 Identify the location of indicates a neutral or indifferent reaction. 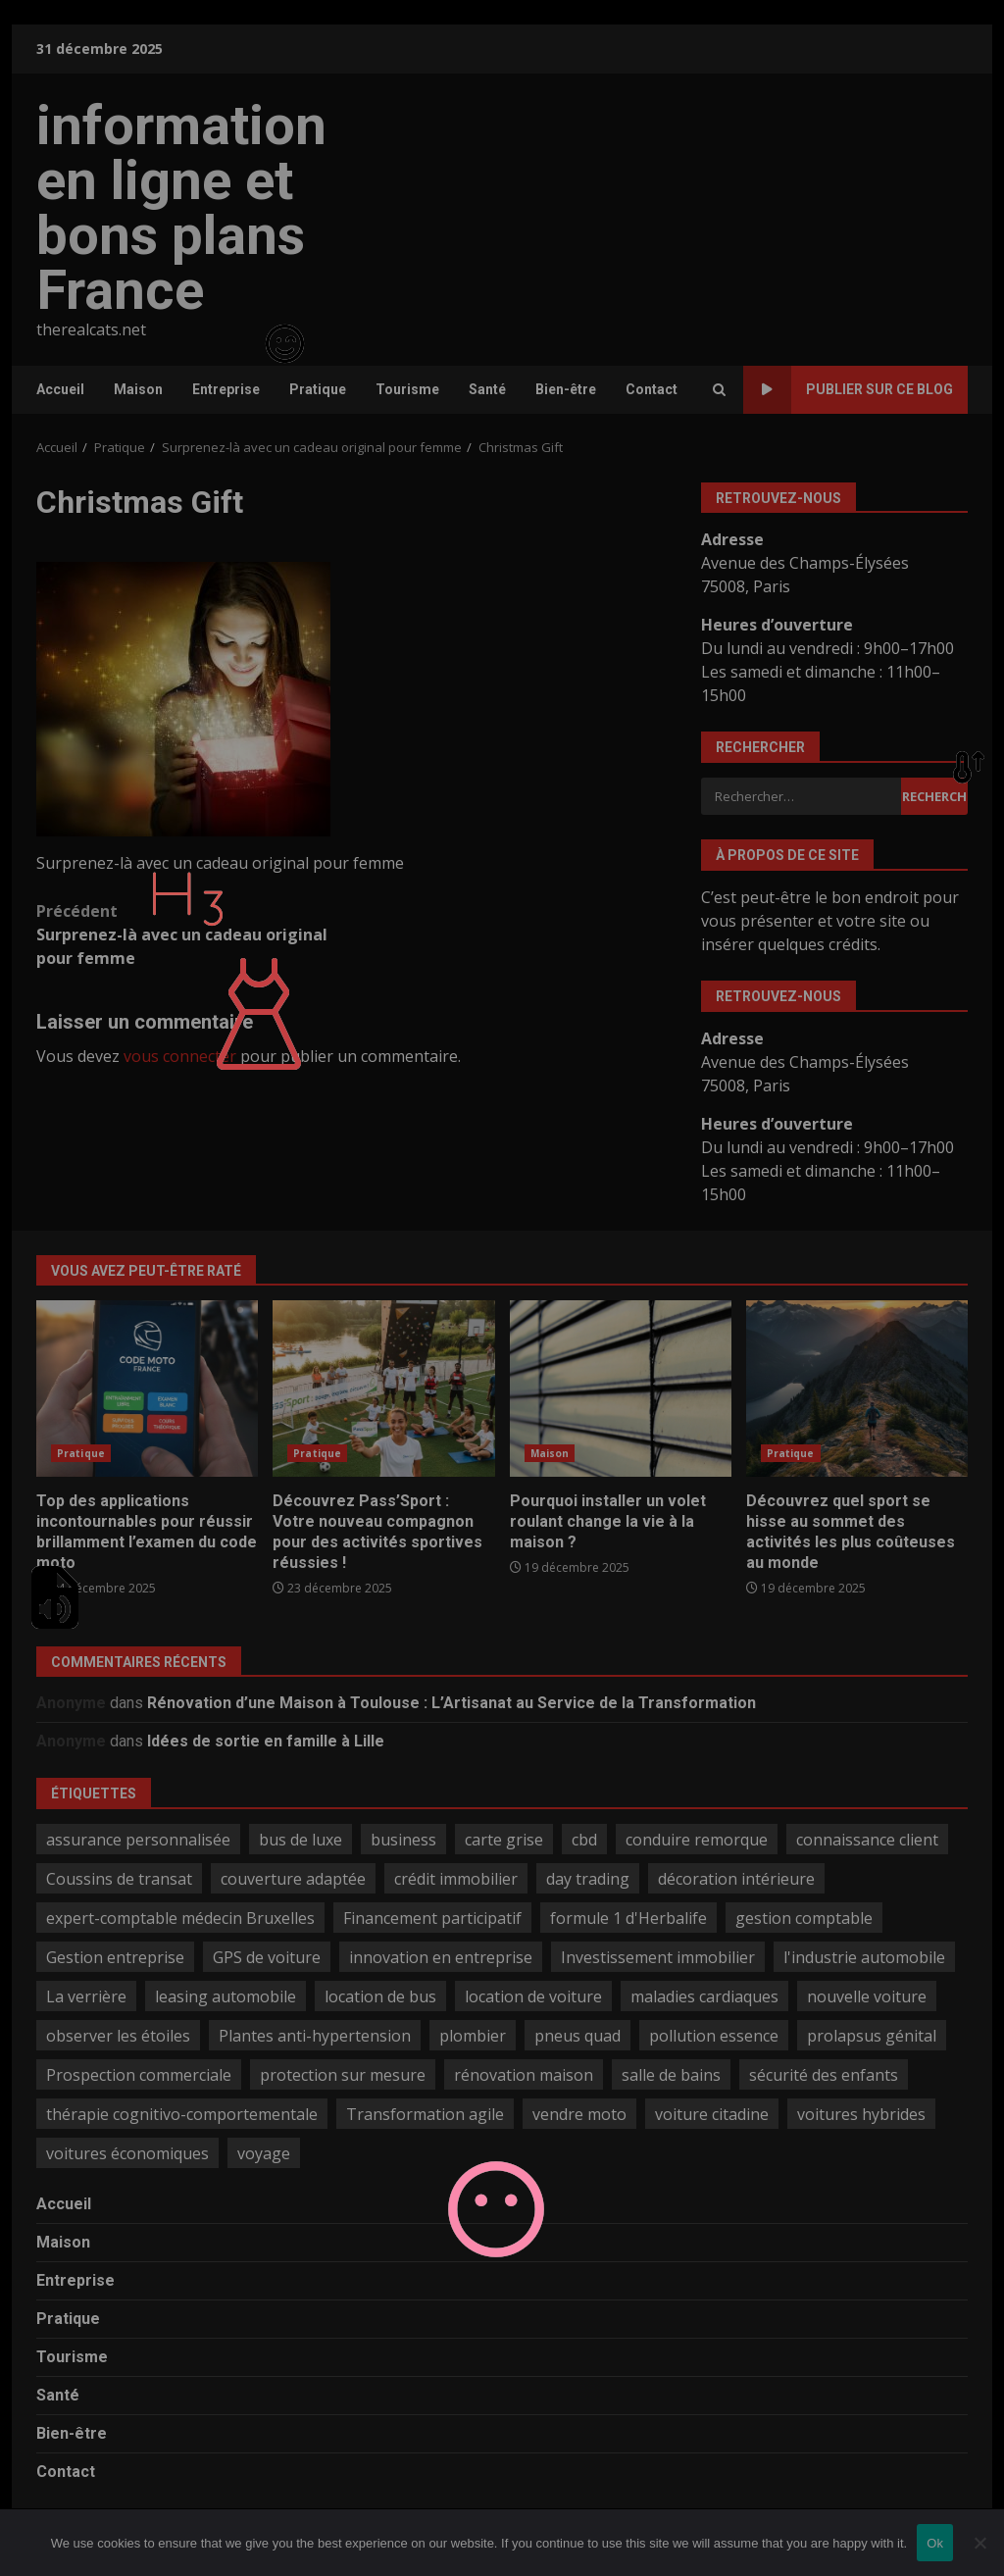
(496, 2209).